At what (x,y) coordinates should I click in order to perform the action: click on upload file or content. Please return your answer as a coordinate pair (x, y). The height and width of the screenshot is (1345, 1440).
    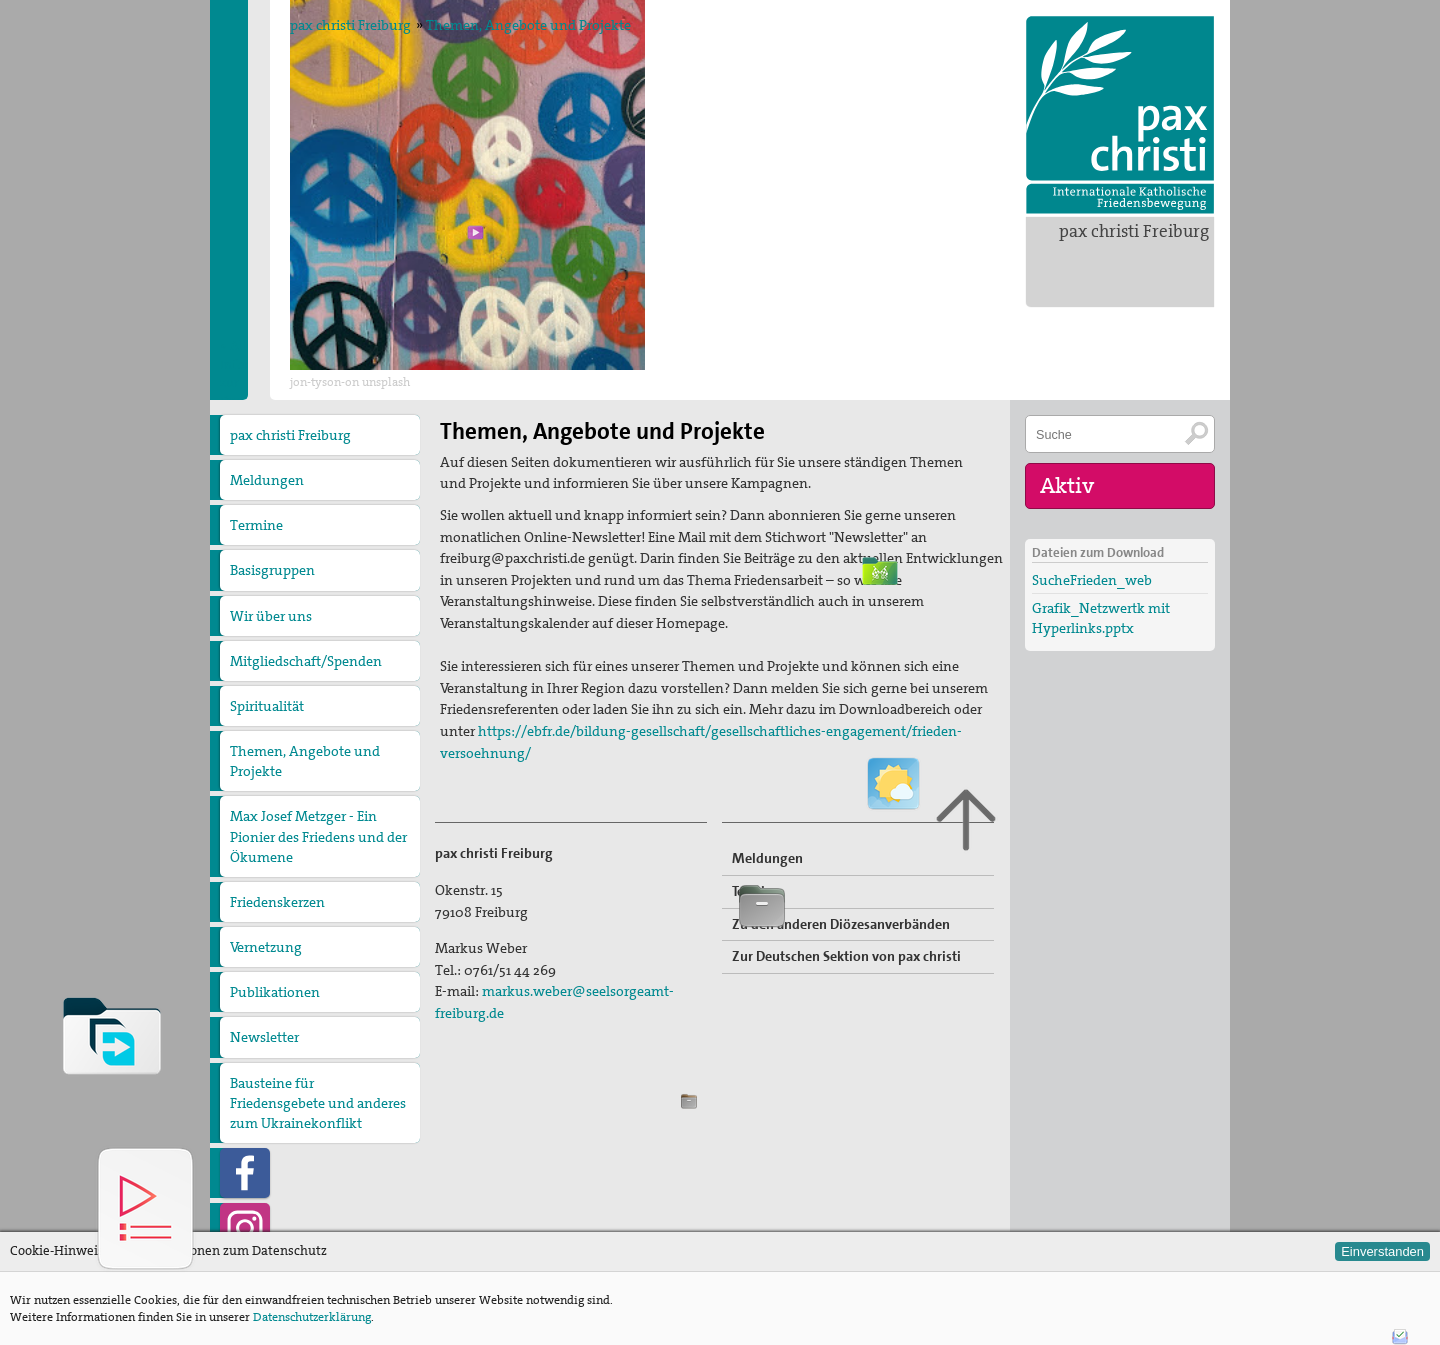
    Looking at the image, I should click on (966, 820).